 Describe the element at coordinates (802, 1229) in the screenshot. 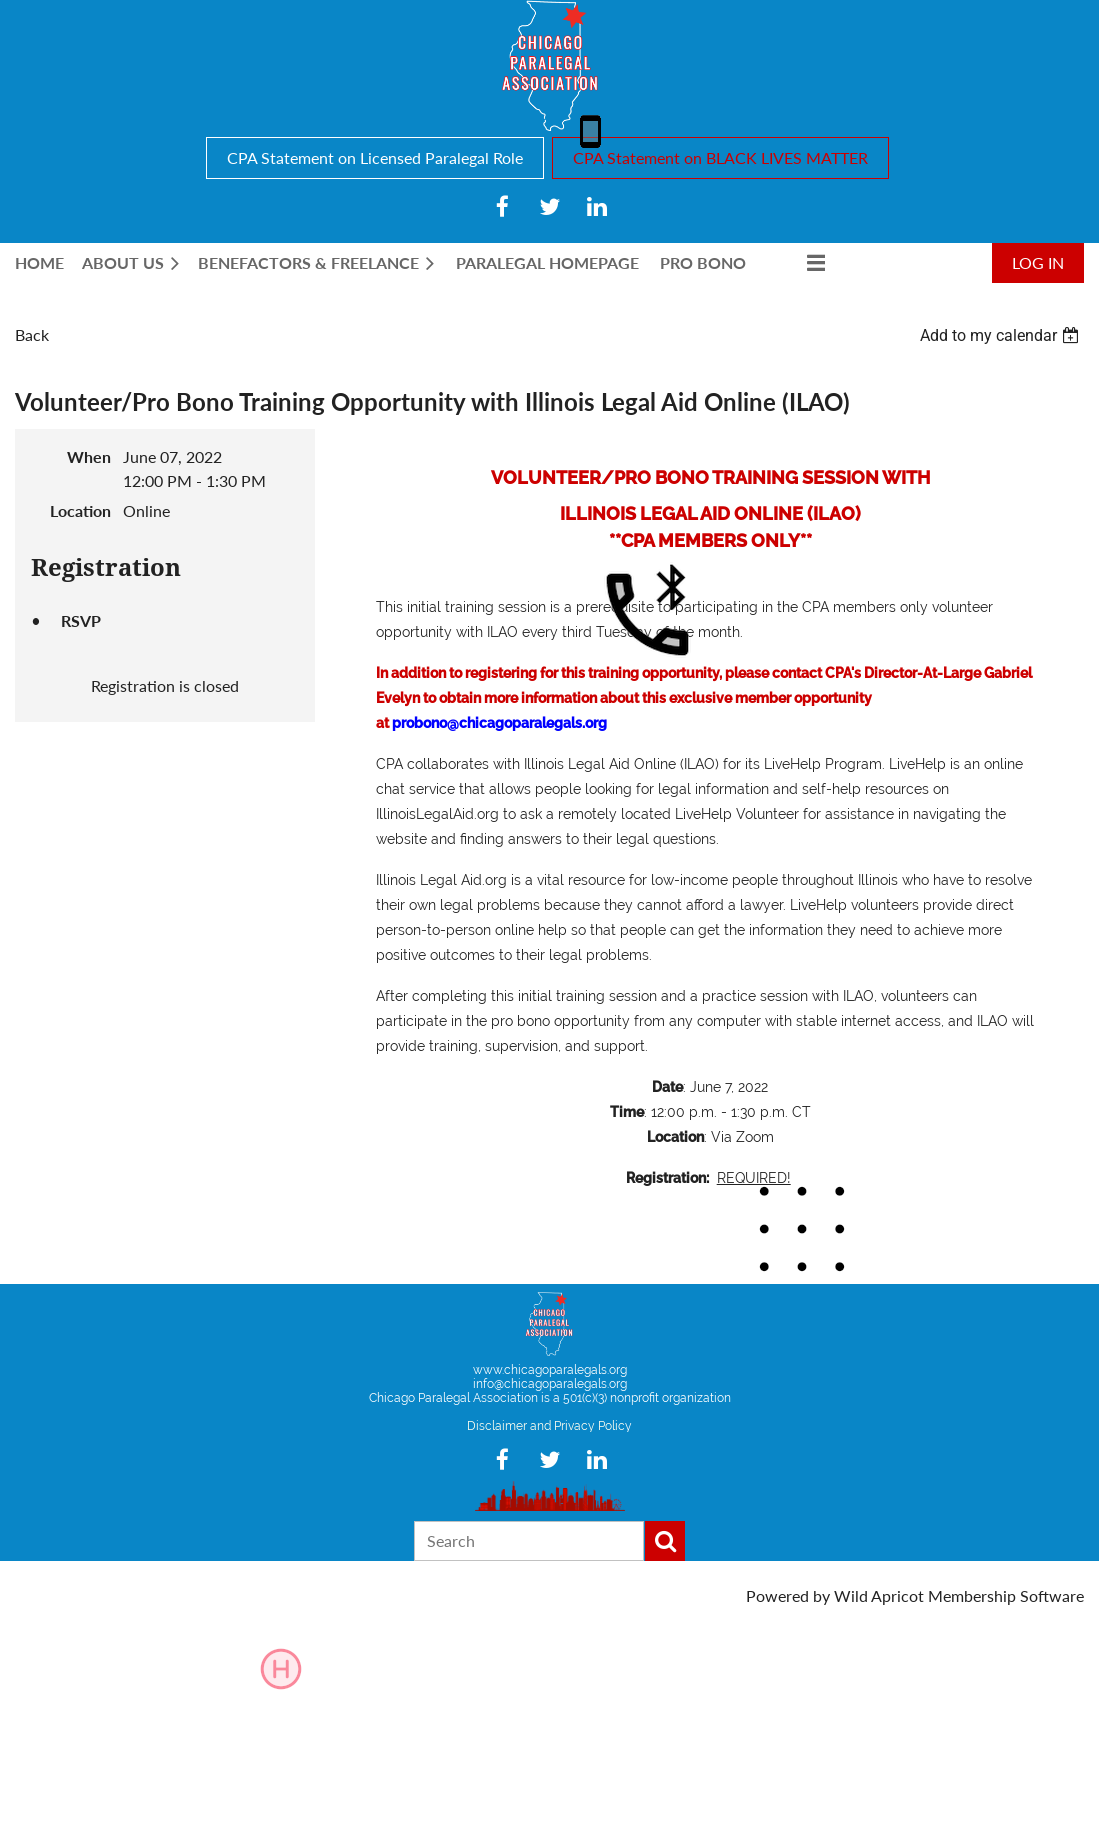

I see `open app drawer or launcher menu` at that location.